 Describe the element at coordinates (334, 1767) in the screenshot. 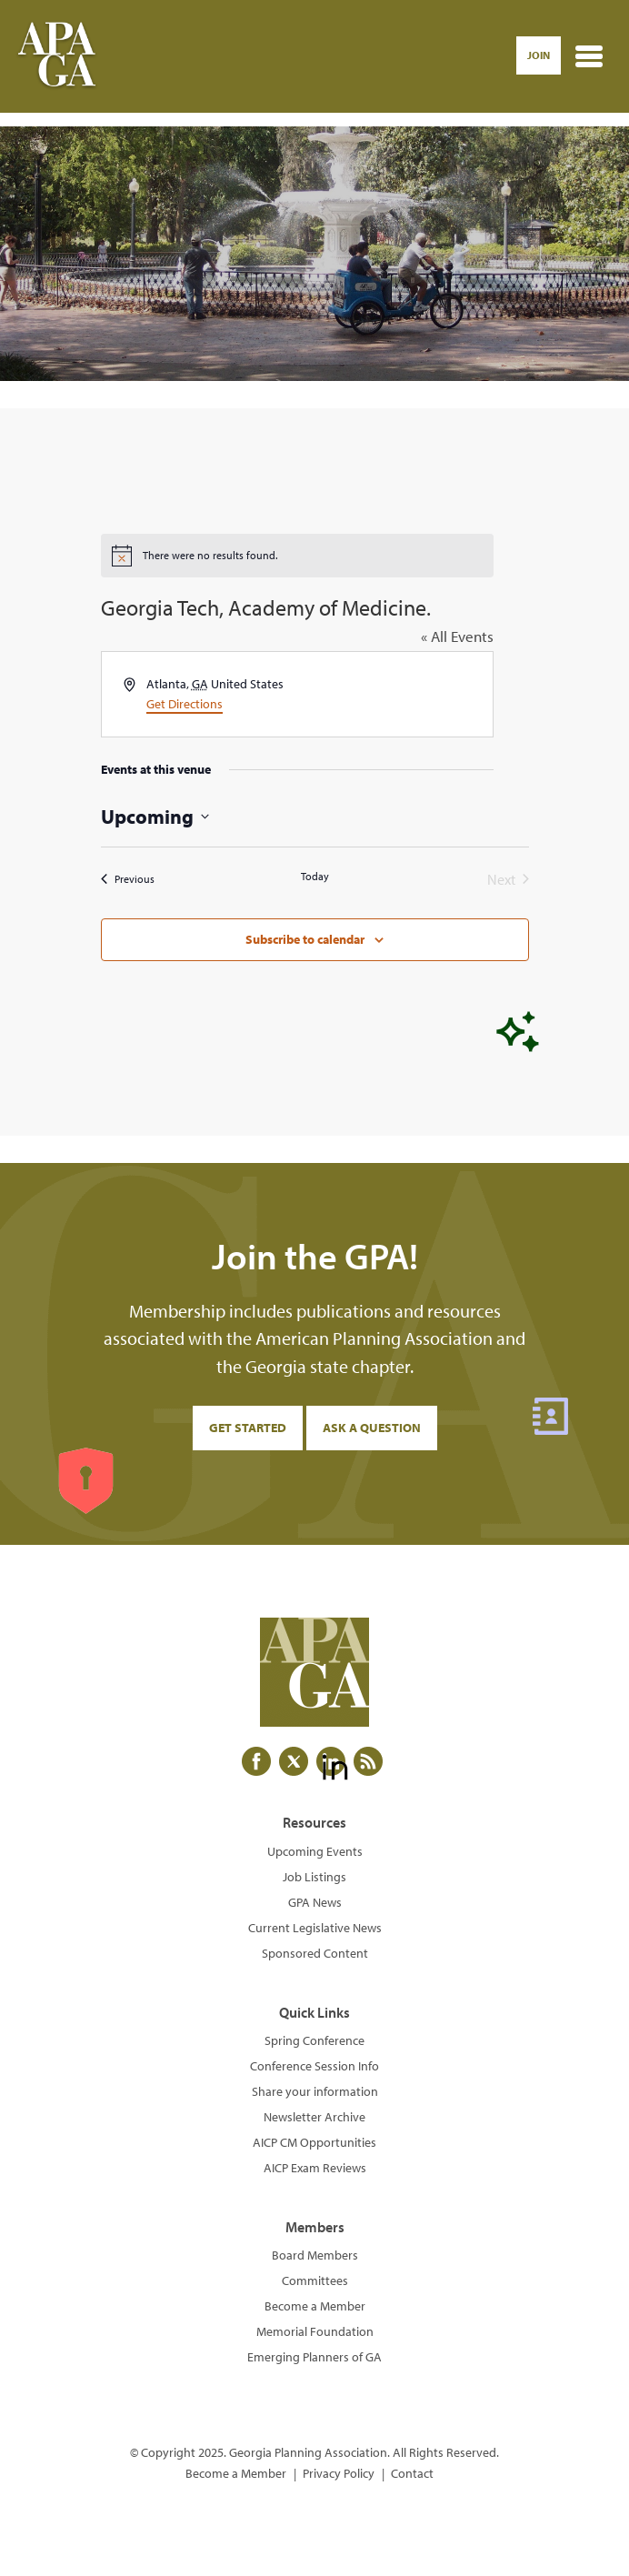

I see `connect with LinkedIn` at that location.